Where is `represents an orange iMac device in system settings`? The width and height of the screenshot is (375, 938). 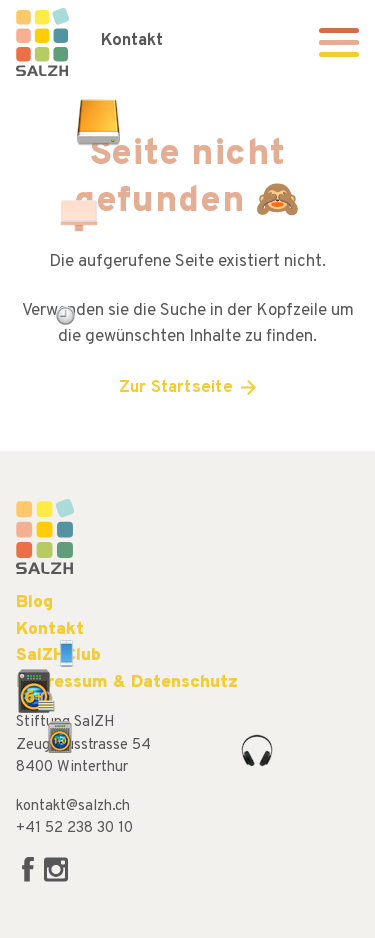 represents an orange iMac device in system settings is located at coordinates (79, 215).